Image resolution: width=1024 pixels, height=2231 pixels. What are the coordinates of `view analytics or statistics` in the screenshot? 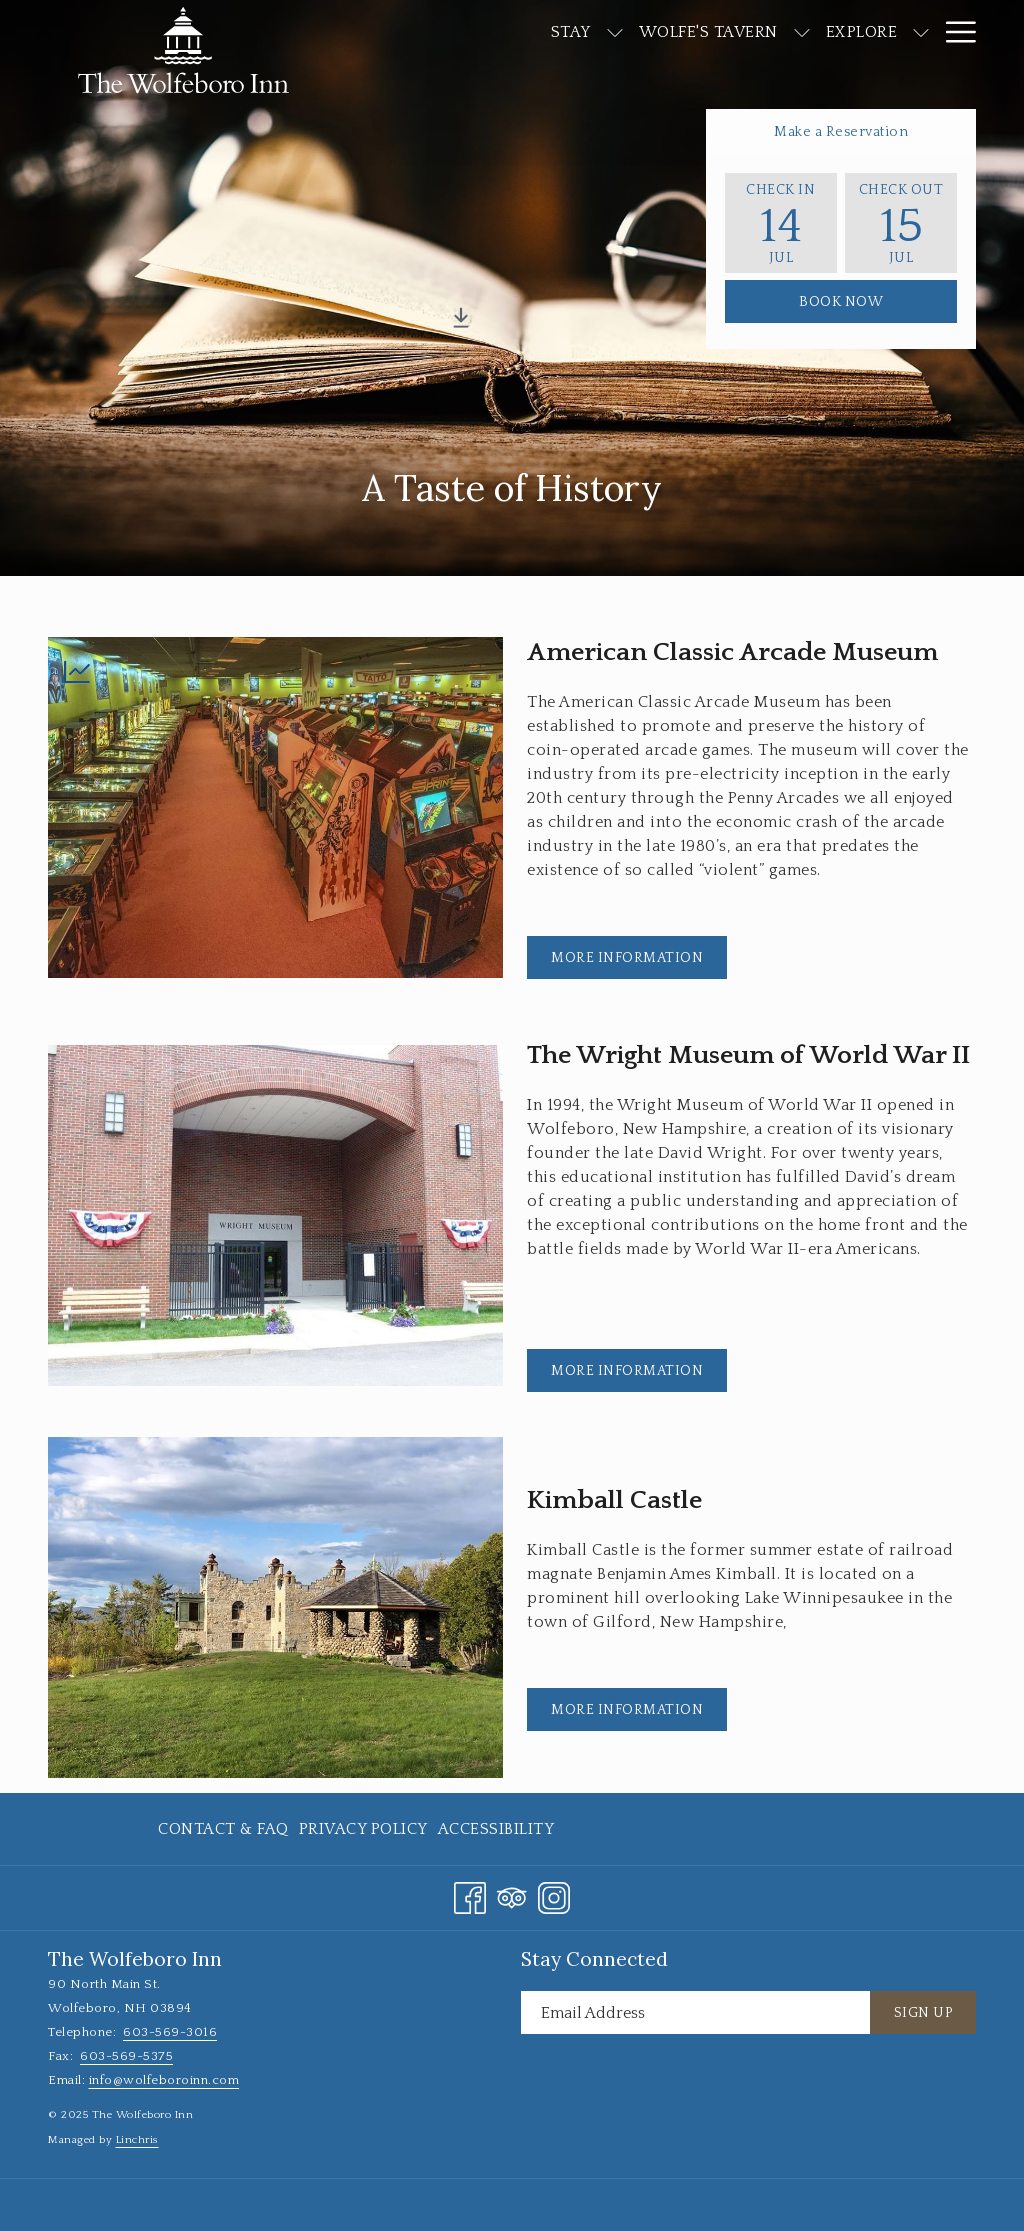 It's located at (77, 672).